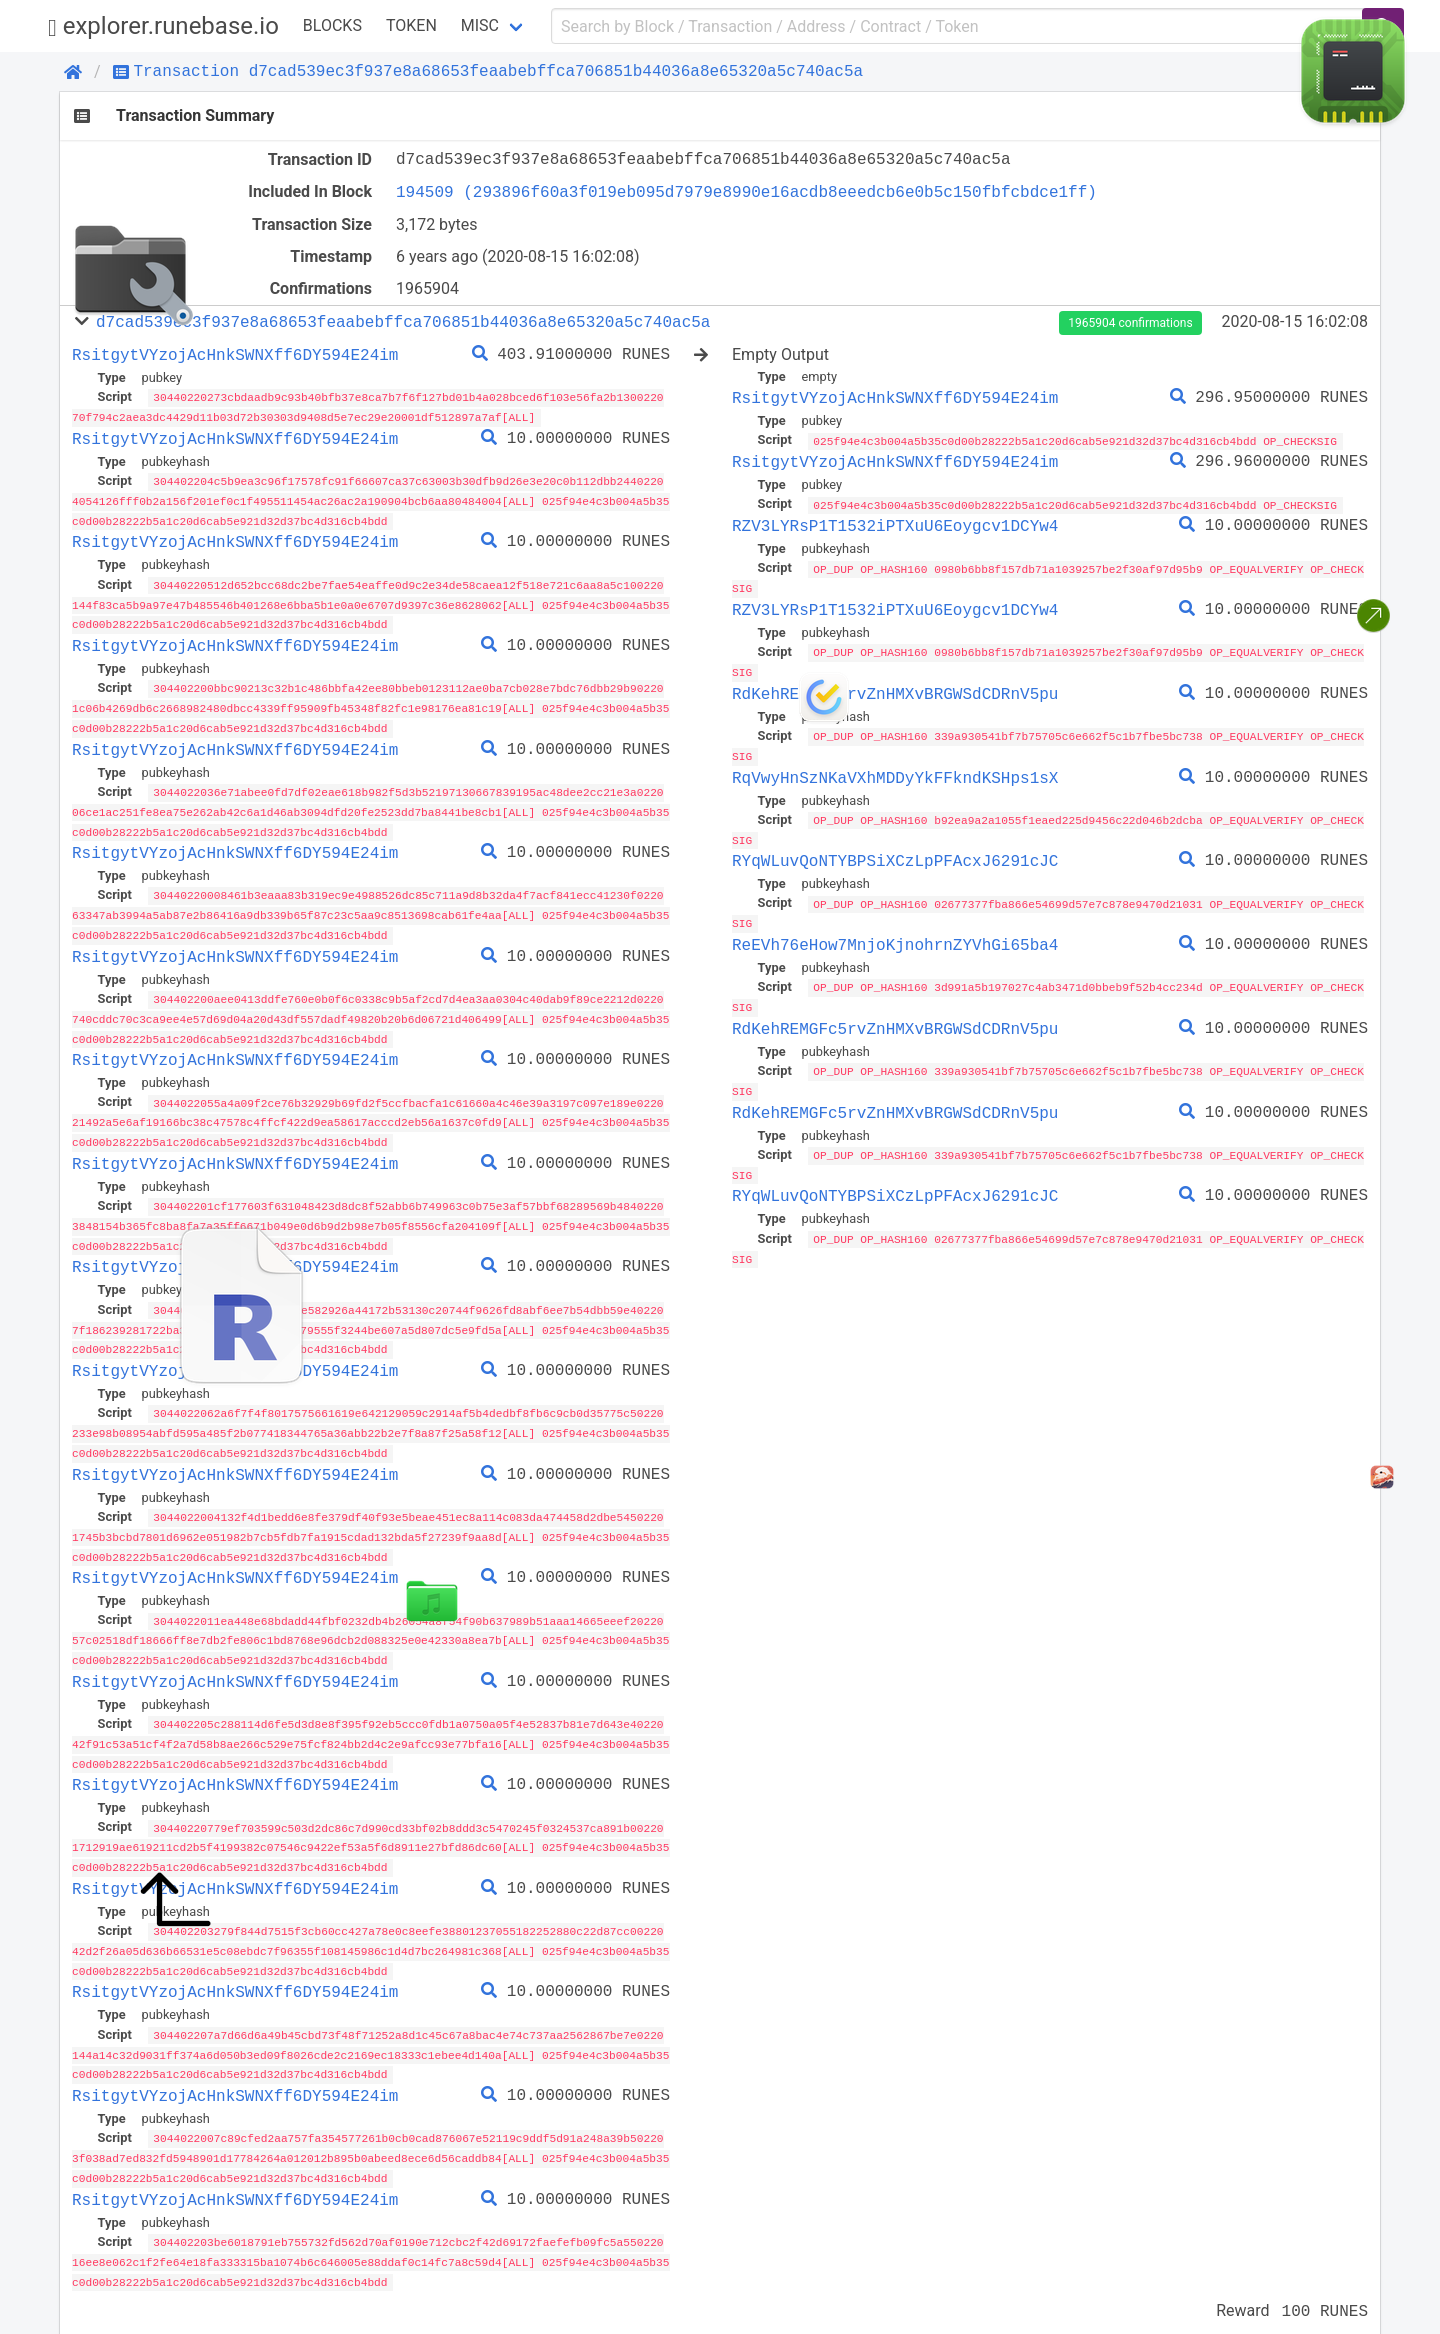  What do you see at coordinates (432, 1601) in the screenshot?
I see `open your music files folder` at bounding box center [432, 1601].